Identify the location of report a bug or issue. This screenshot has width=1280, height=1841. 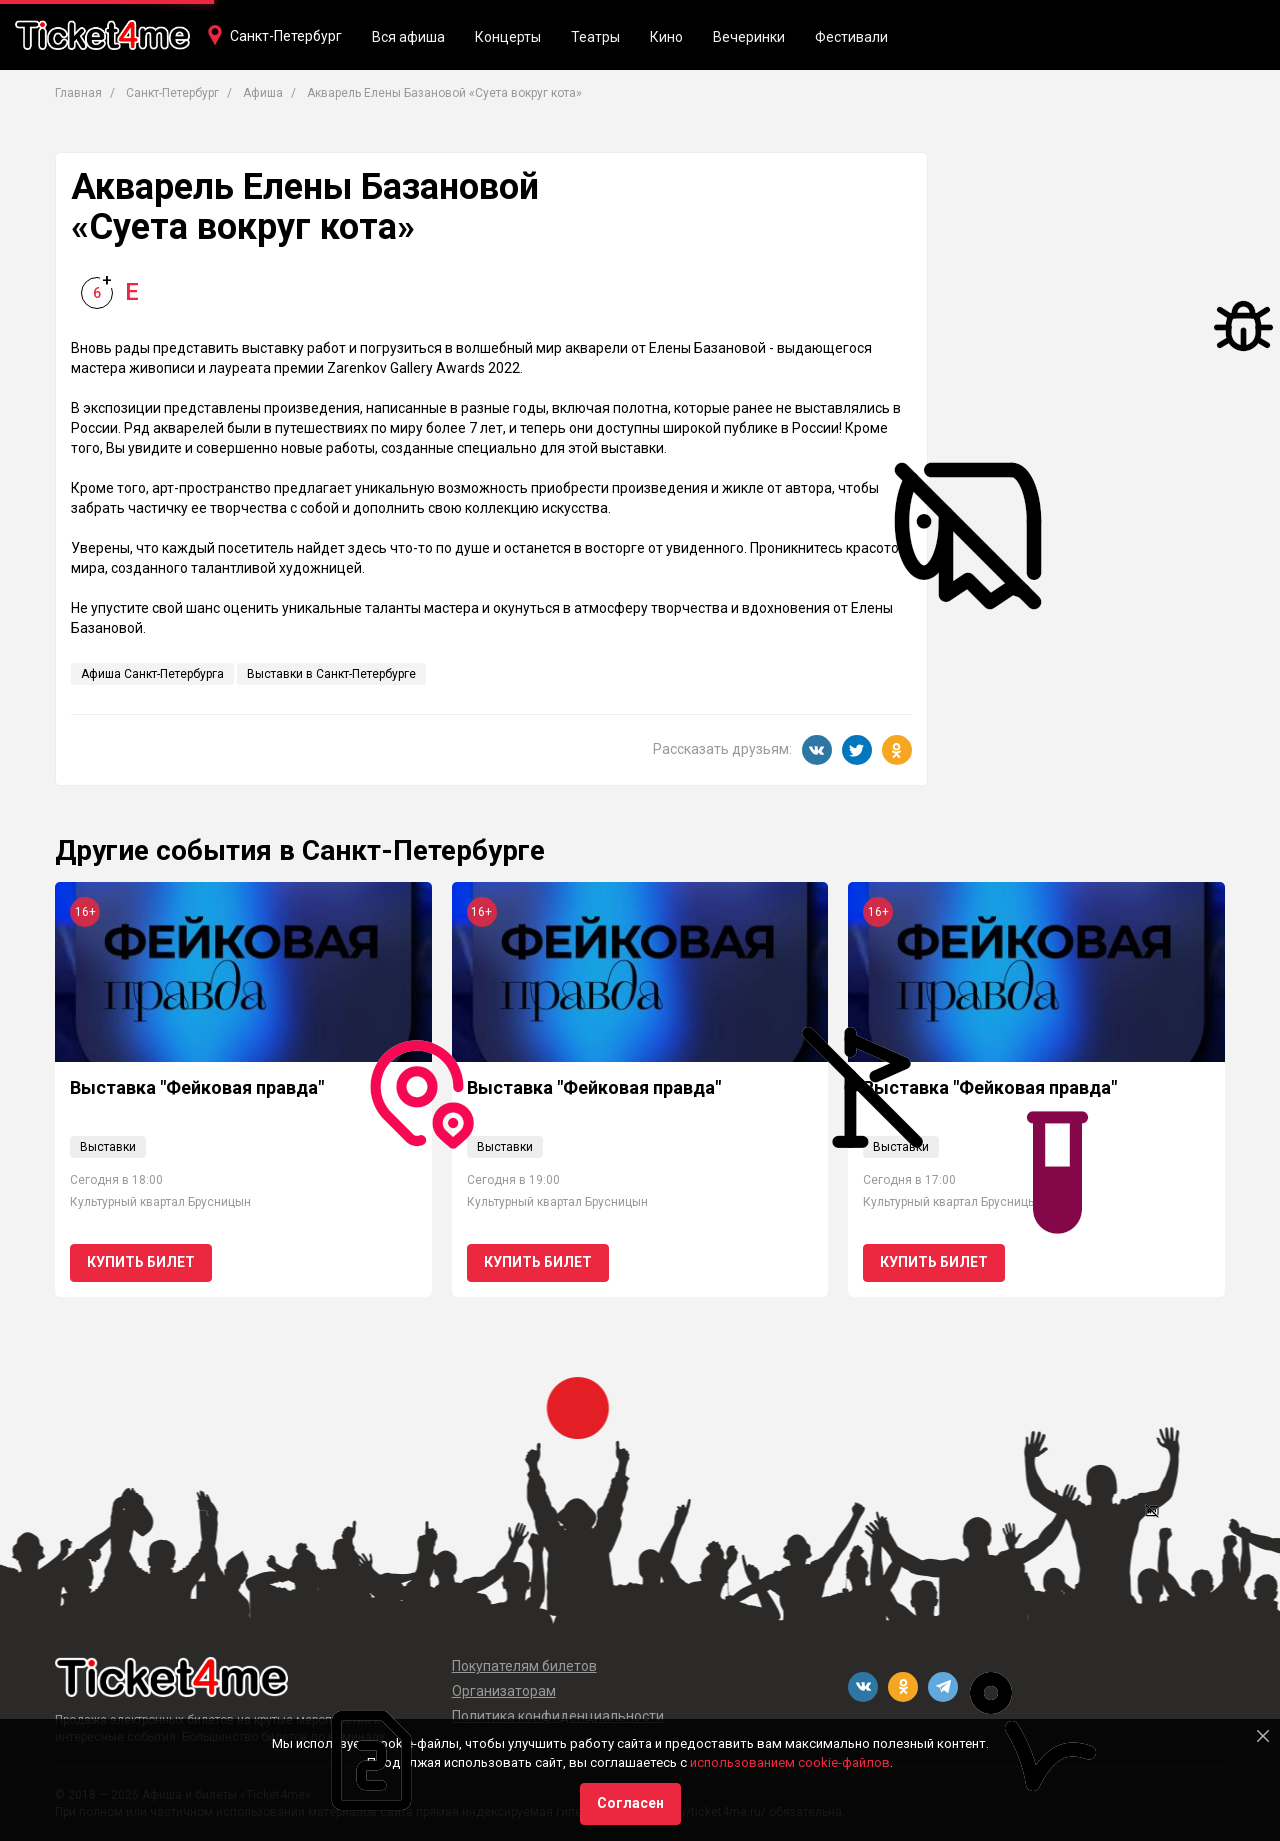
(1243, 324).